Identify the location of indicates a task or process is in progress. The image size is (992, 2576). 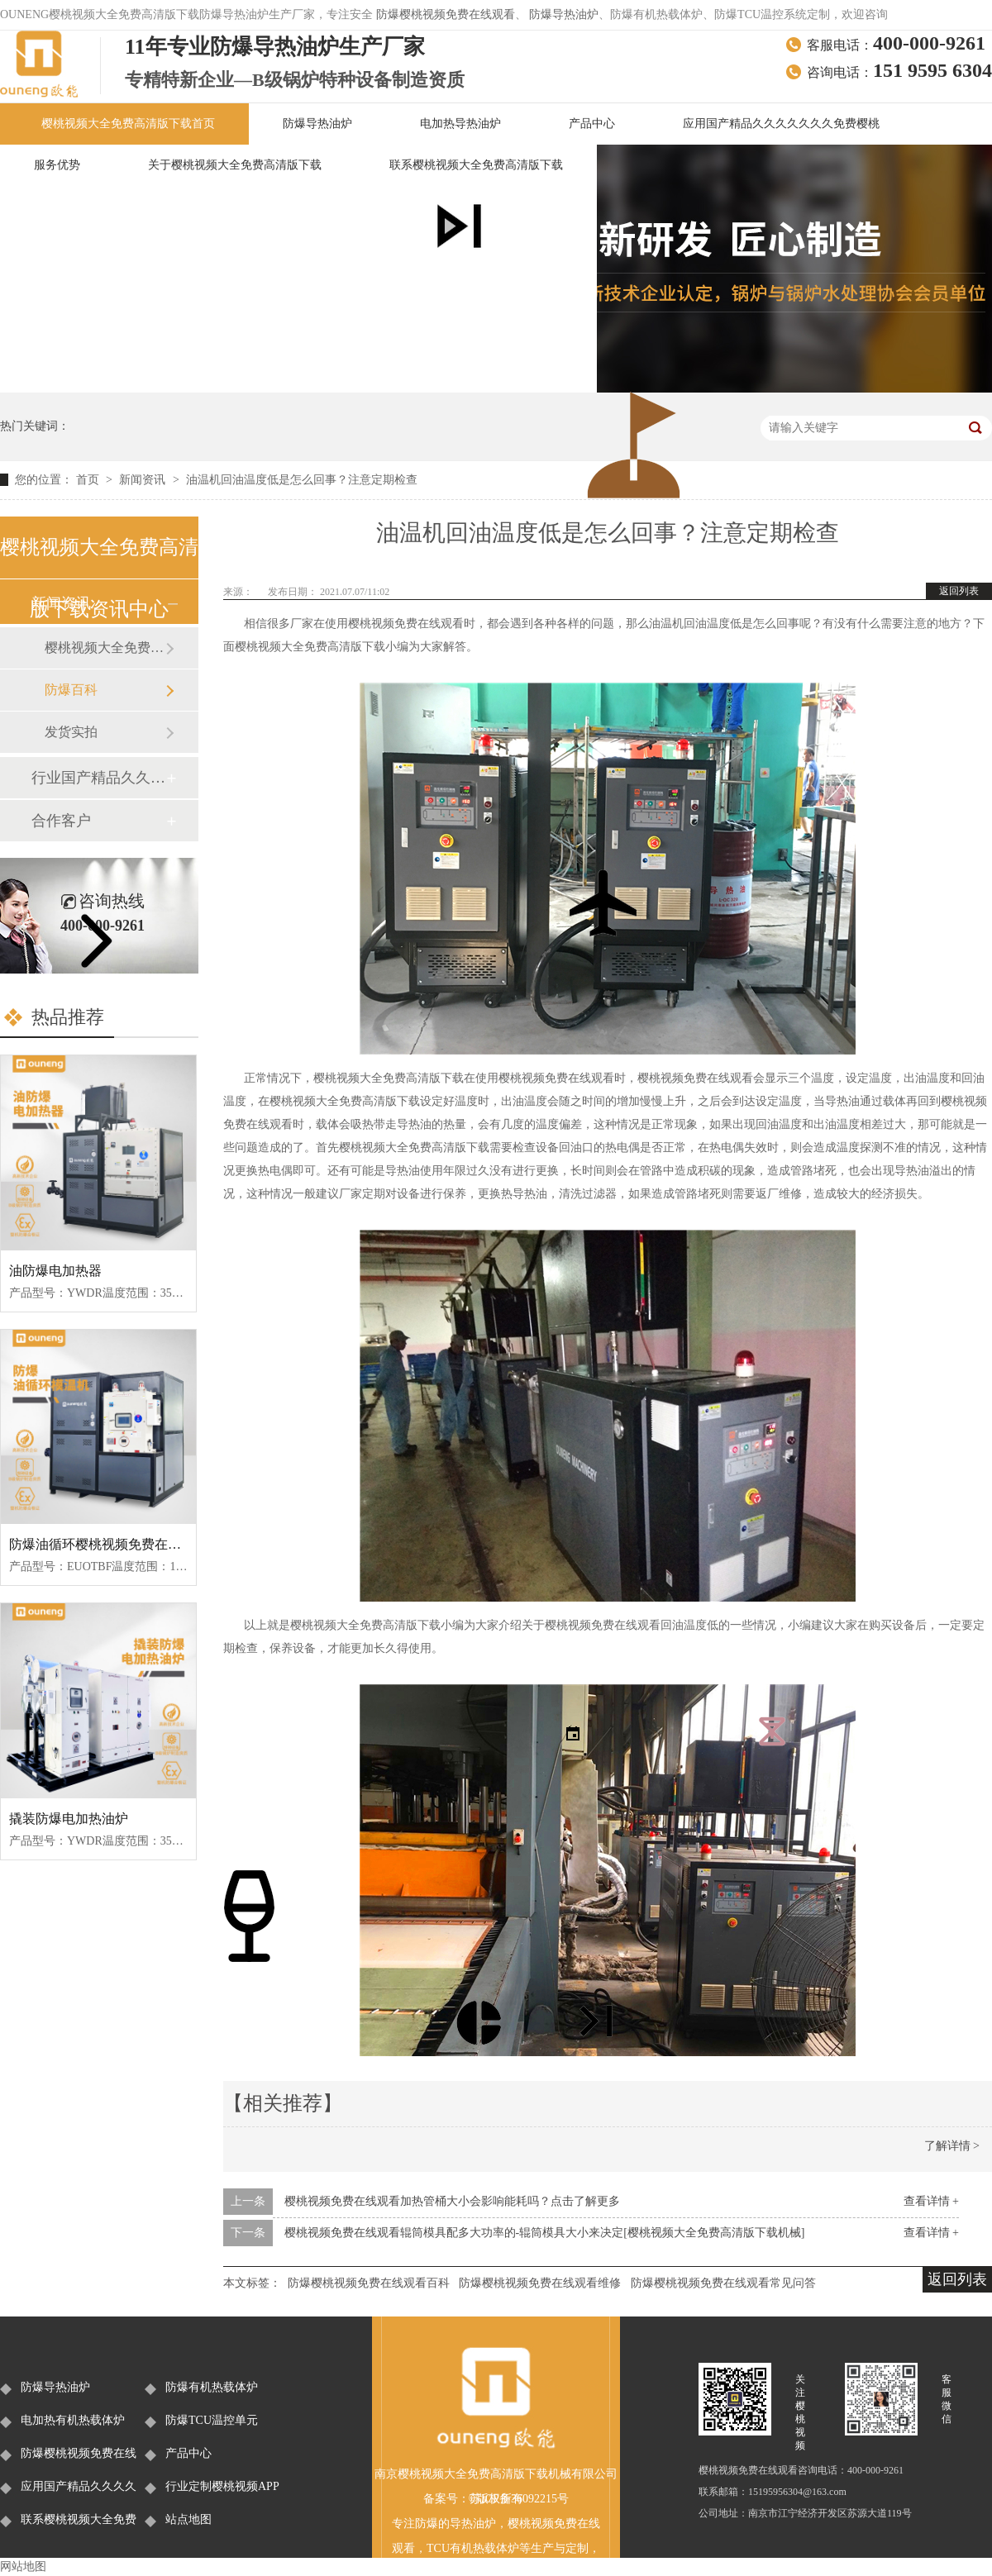
(772, 1731).